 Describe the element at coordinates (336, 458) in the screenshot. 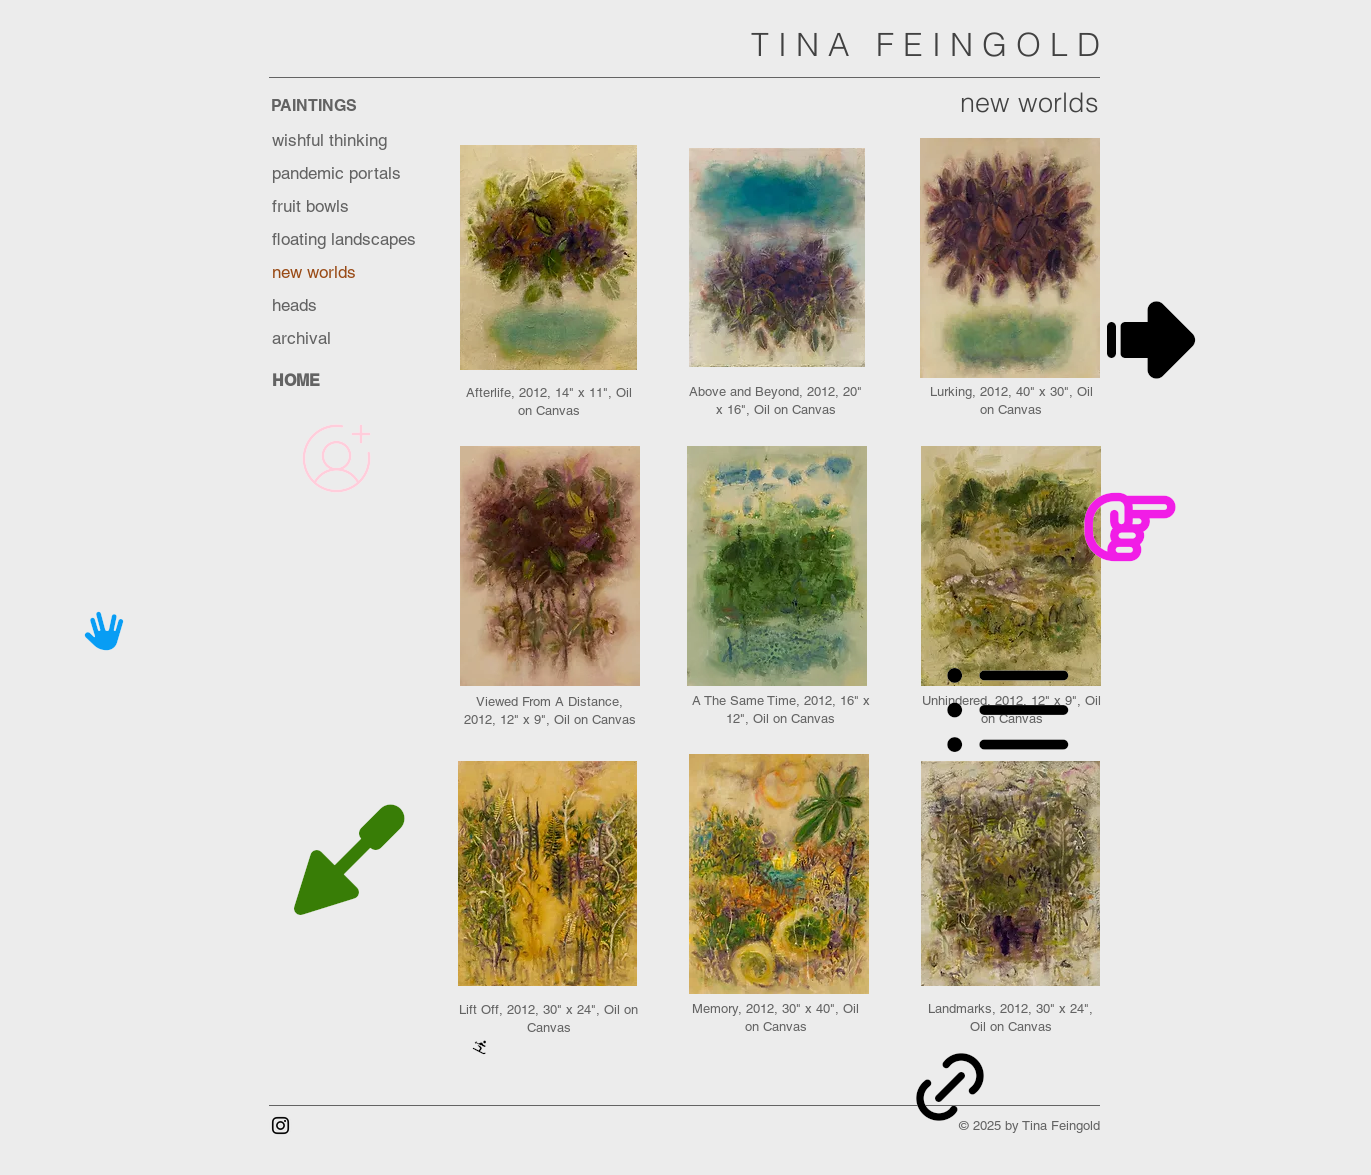

I see `add a new user or contact` at that location.